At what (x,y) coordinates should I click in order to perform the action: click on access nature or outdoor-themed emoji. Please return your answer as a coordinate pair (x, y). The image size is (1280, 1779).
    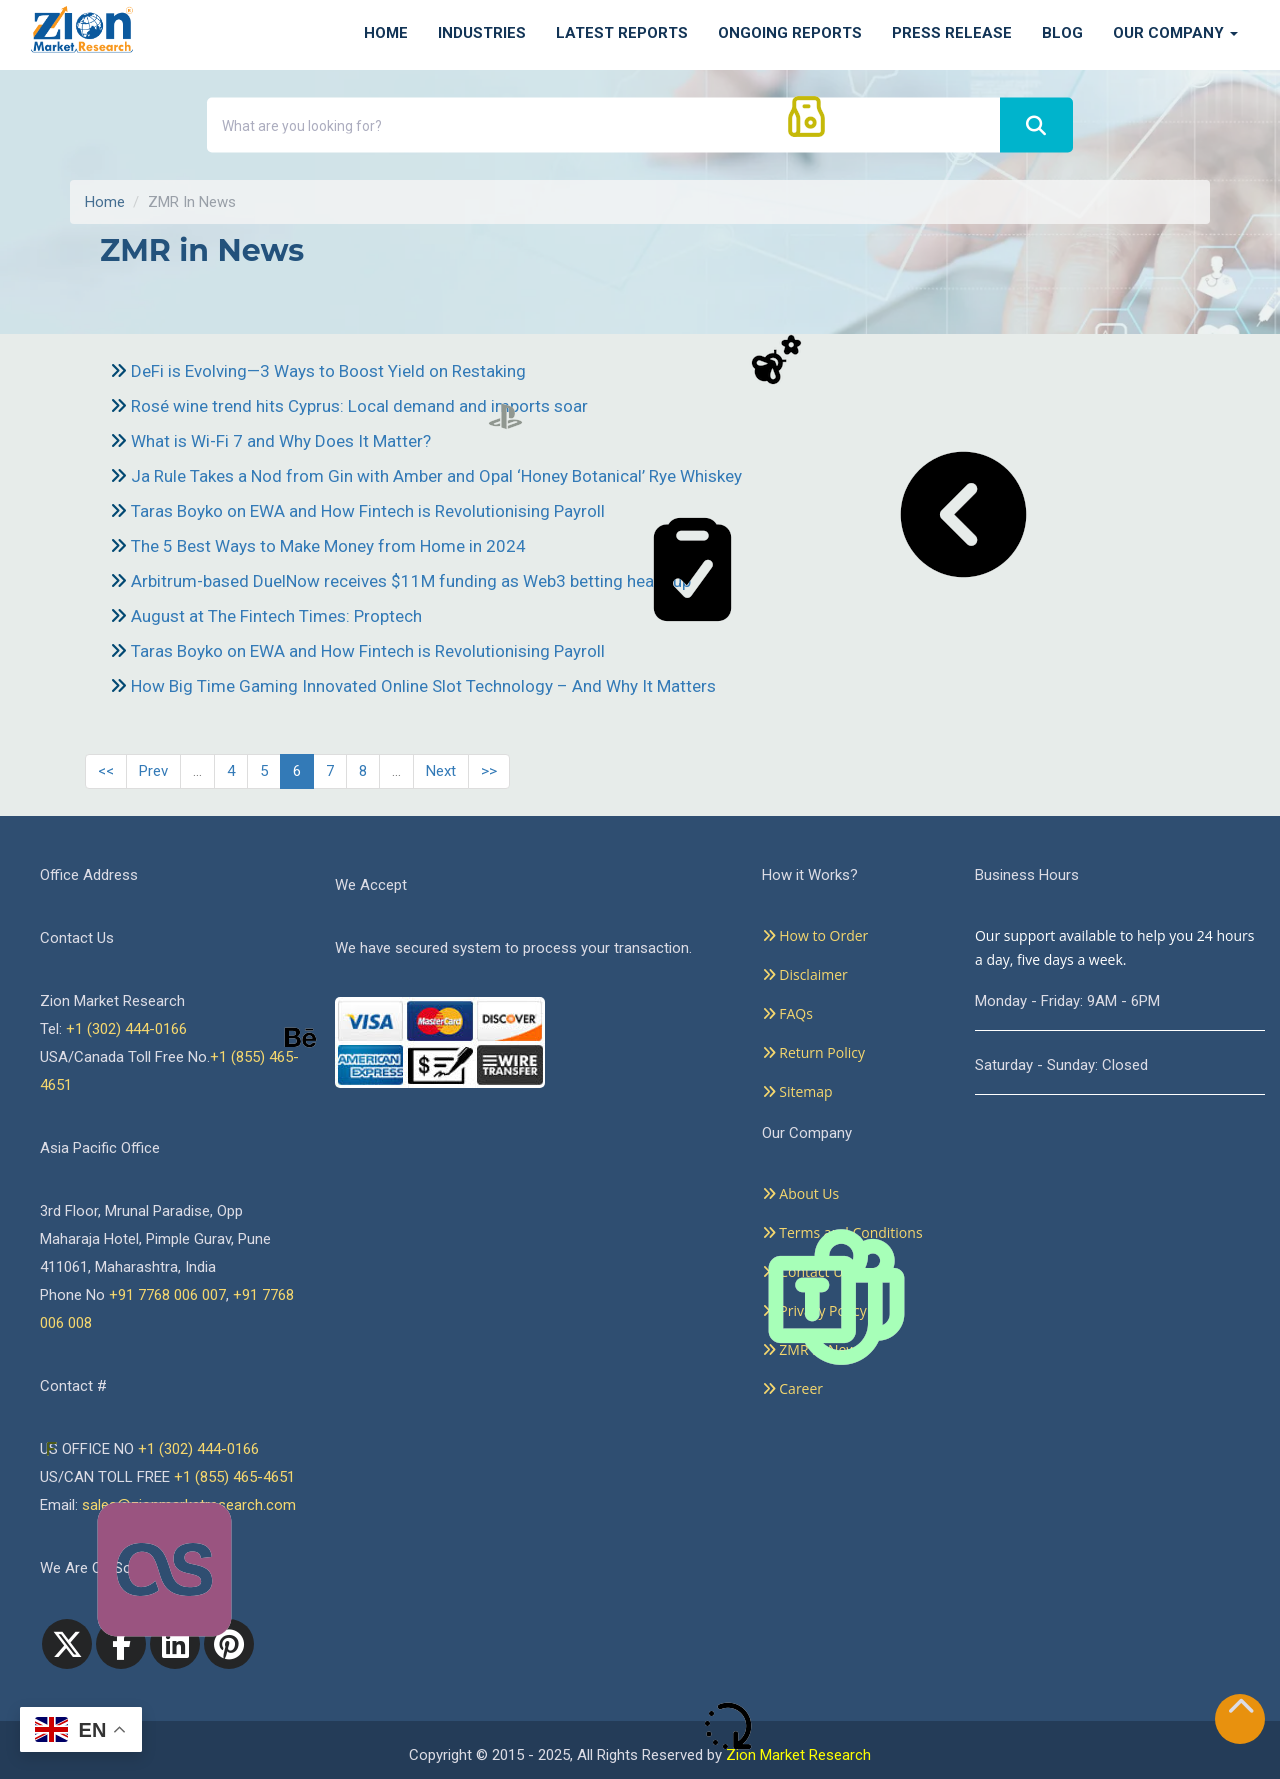
    Looking at the image, I should click on (776, 359).